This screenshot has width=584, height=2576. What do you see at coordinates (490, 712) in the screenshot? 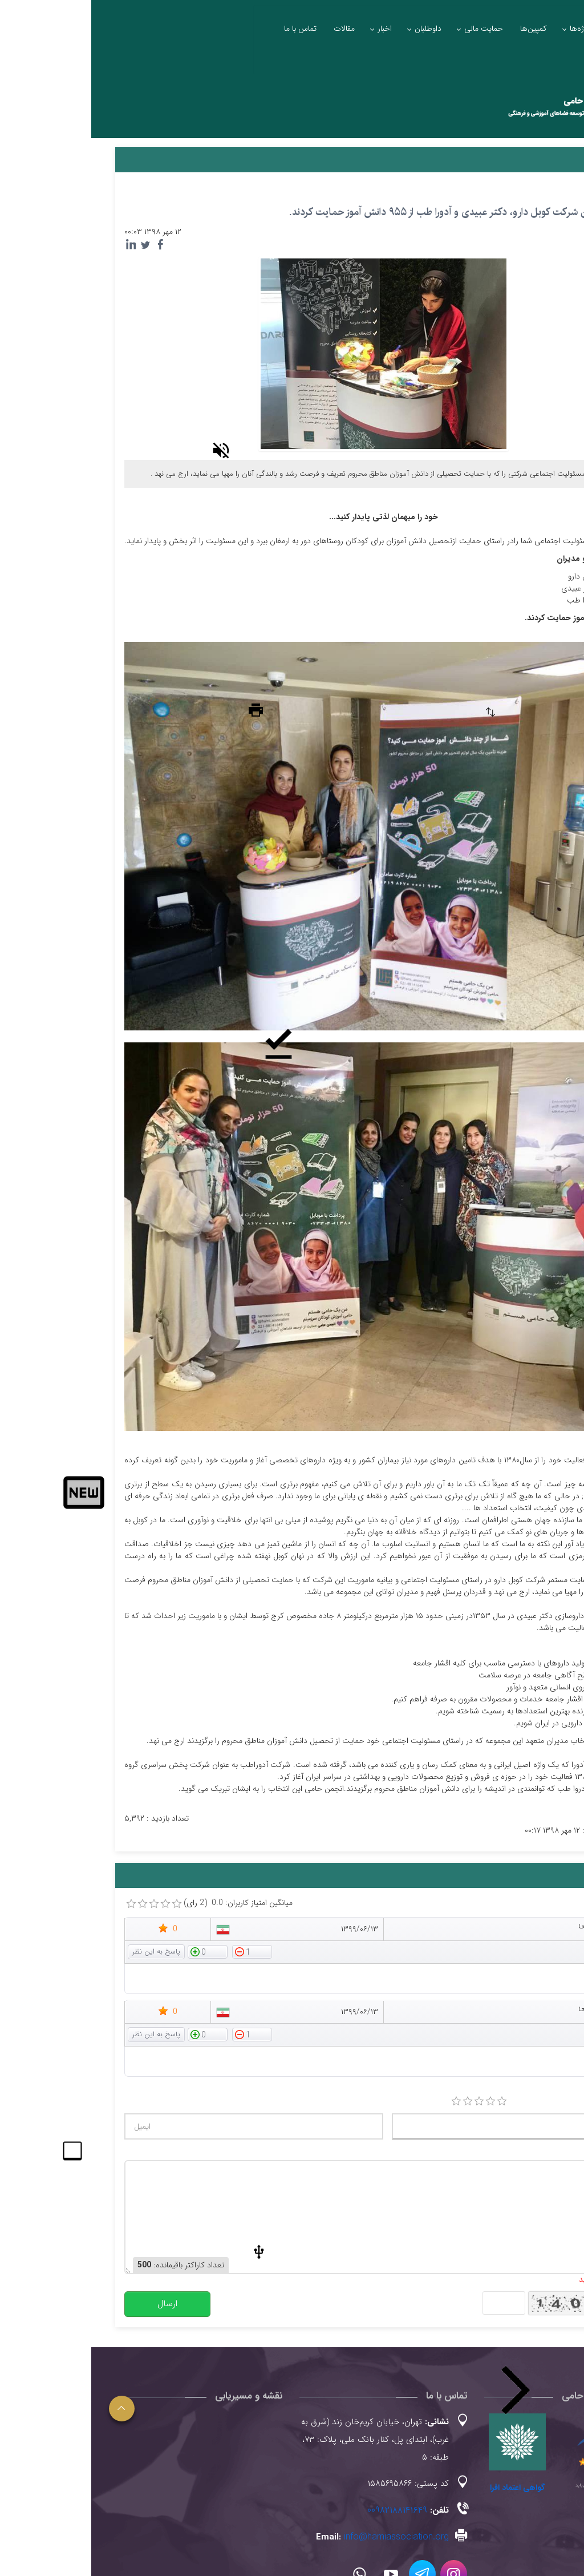
I see `sort items in ascending or descending order` at bounding box center [490, 712].